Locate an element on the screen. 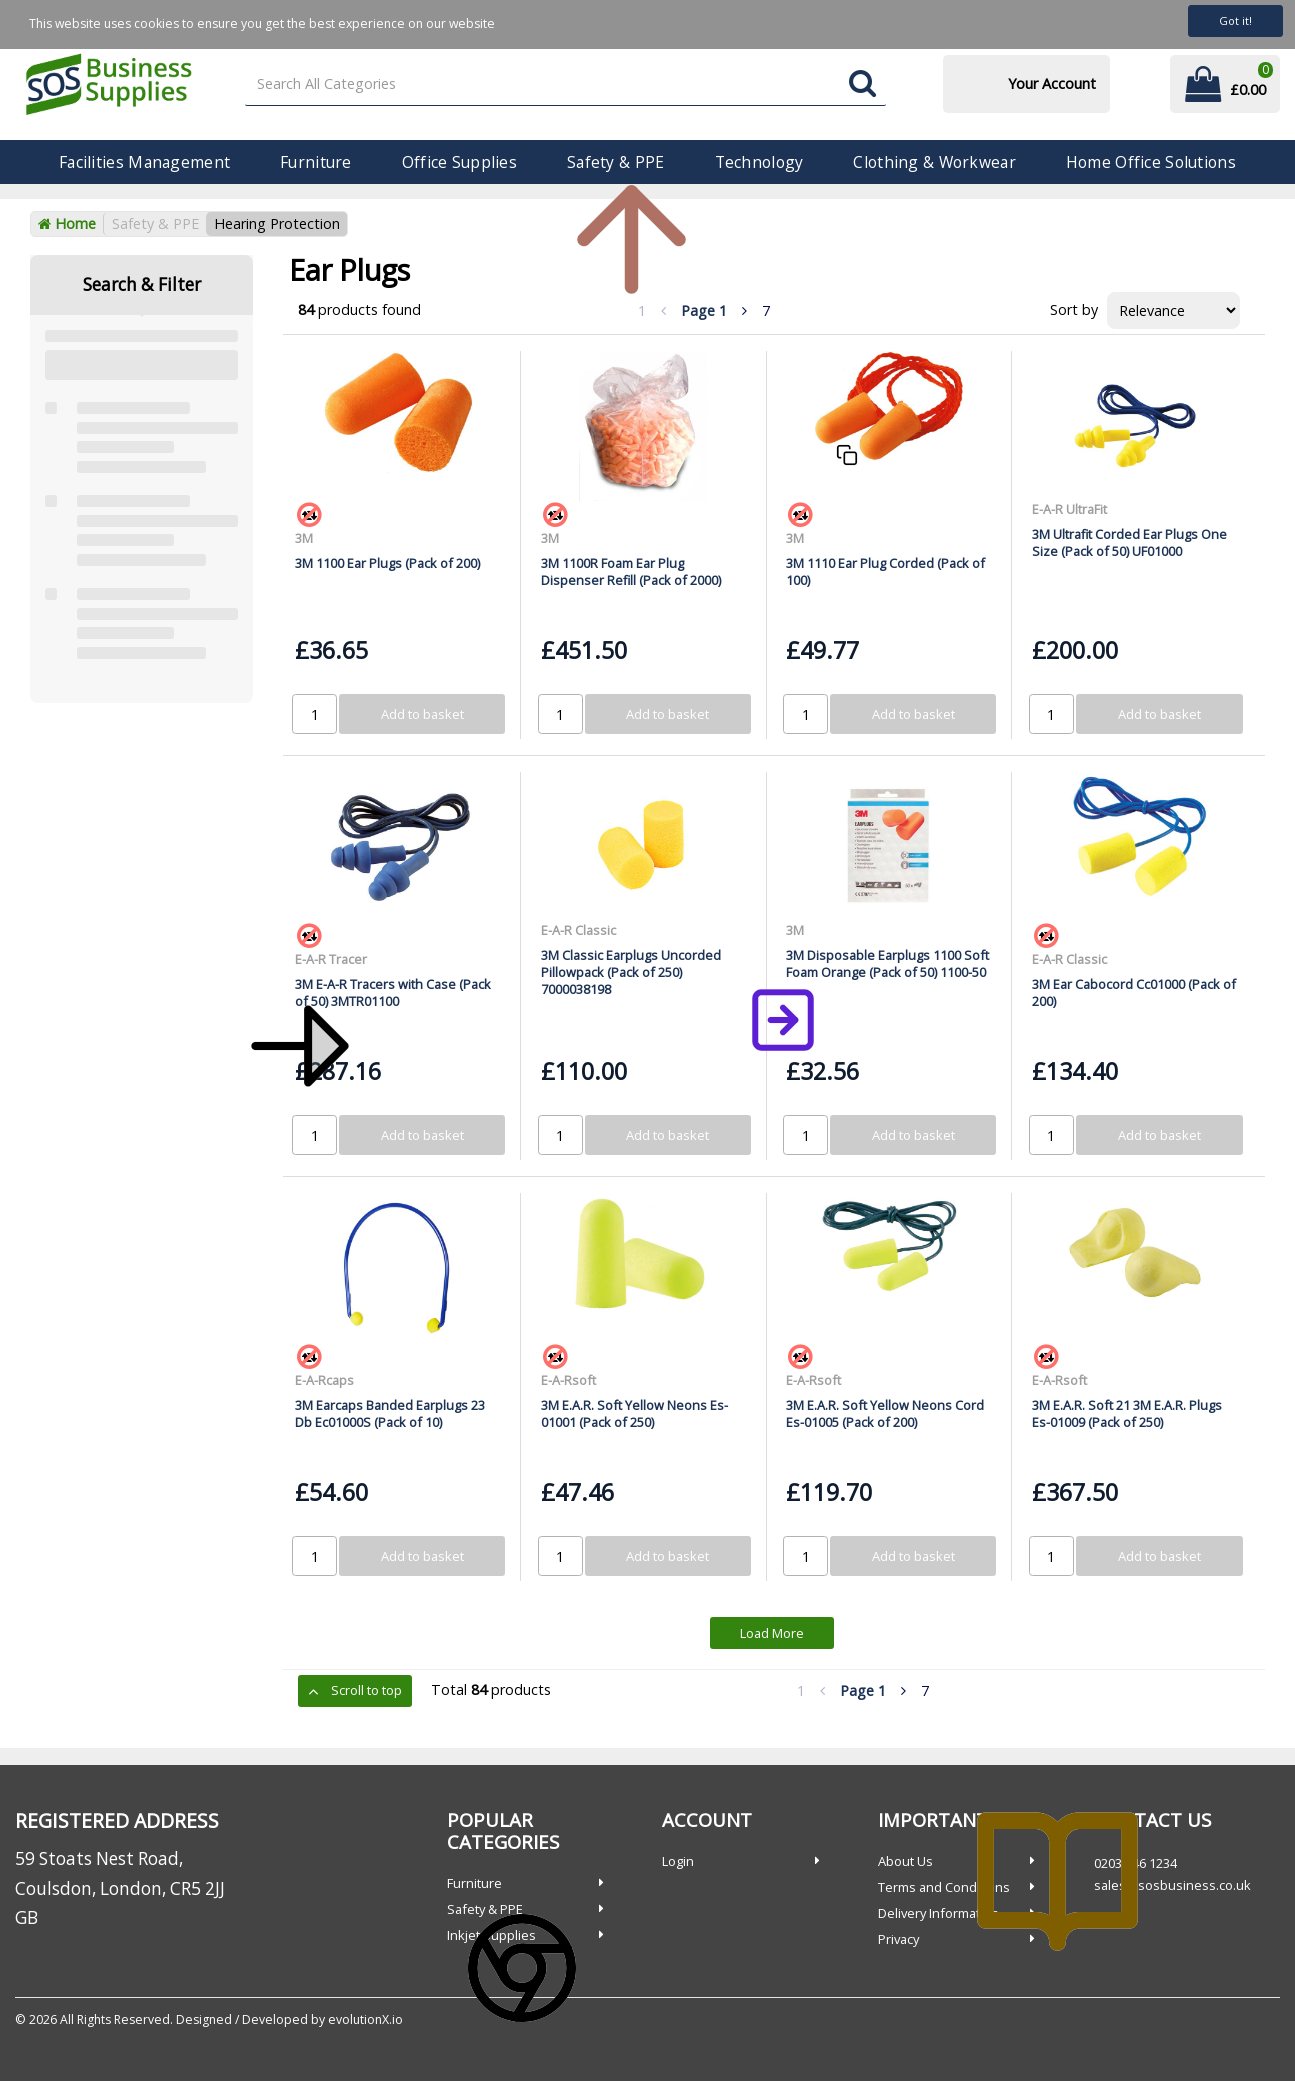 This screenshot has width=1295, height=2081. open Google Chrome browser is located at coordinates (522, 1968).